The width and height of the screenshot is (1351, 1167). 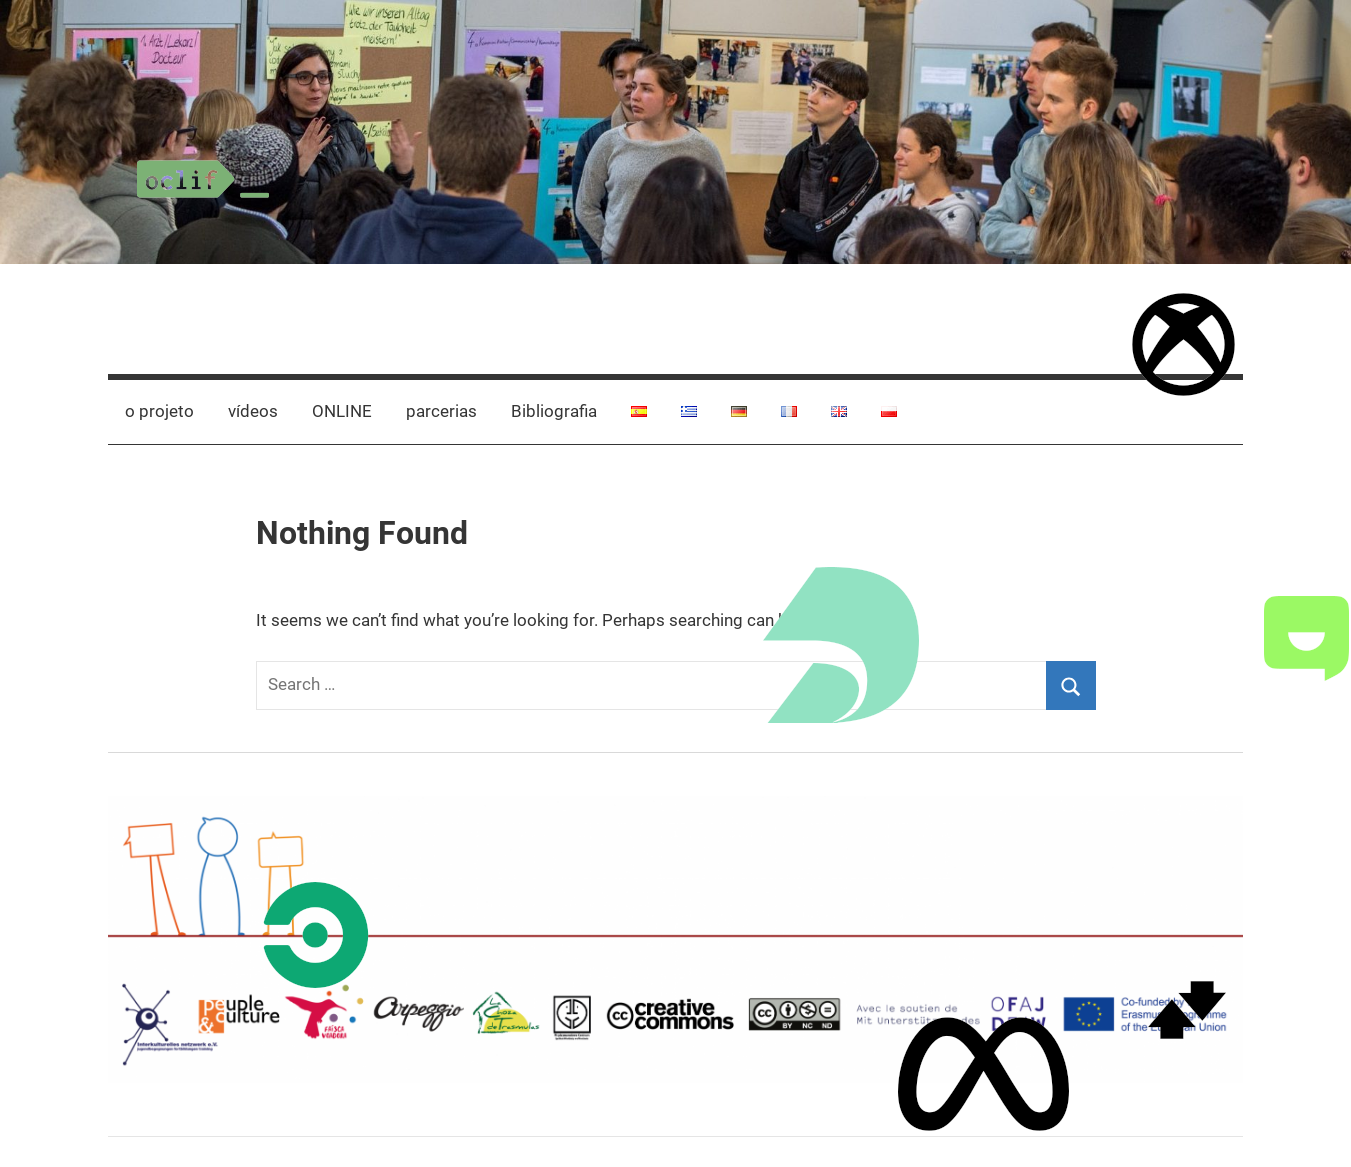 I want to click on betfair logo, so click(x=1187, y=1010).